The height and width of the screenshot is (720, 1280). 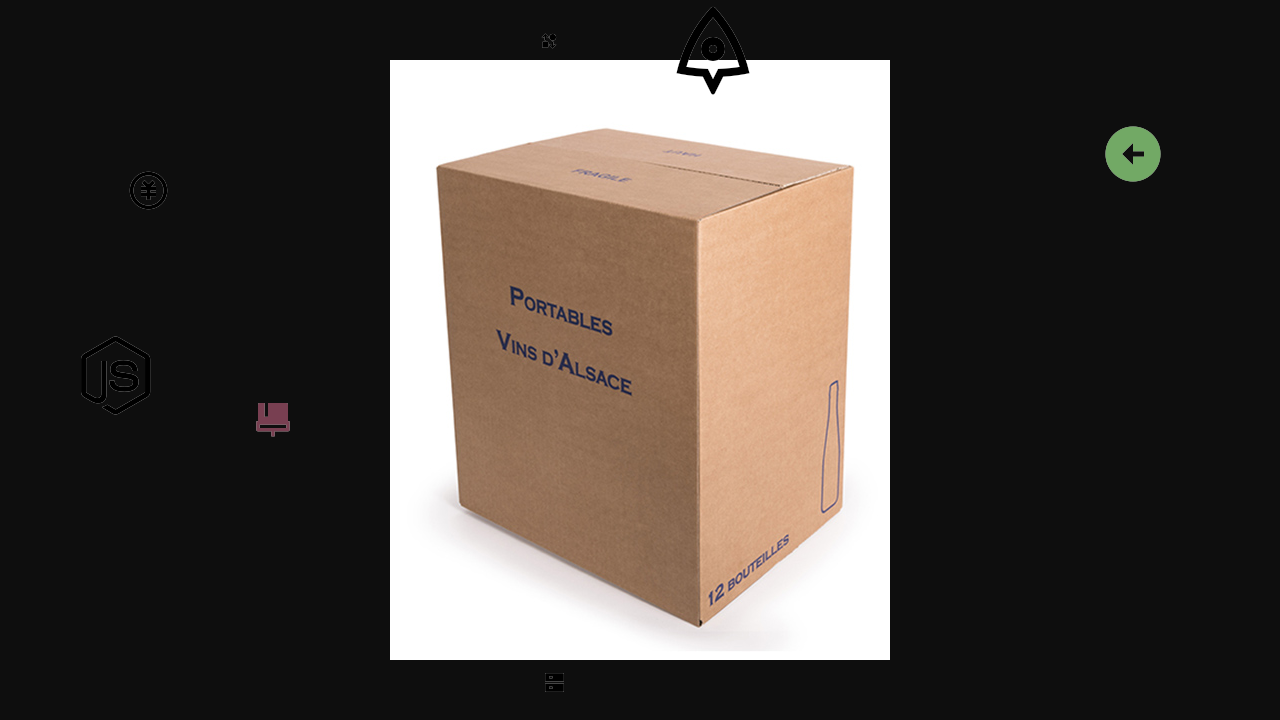 What do you see at coordinates (273, 418) in the screenshot?
I see `access brush or painting tools` at bounding box center [273, 418].